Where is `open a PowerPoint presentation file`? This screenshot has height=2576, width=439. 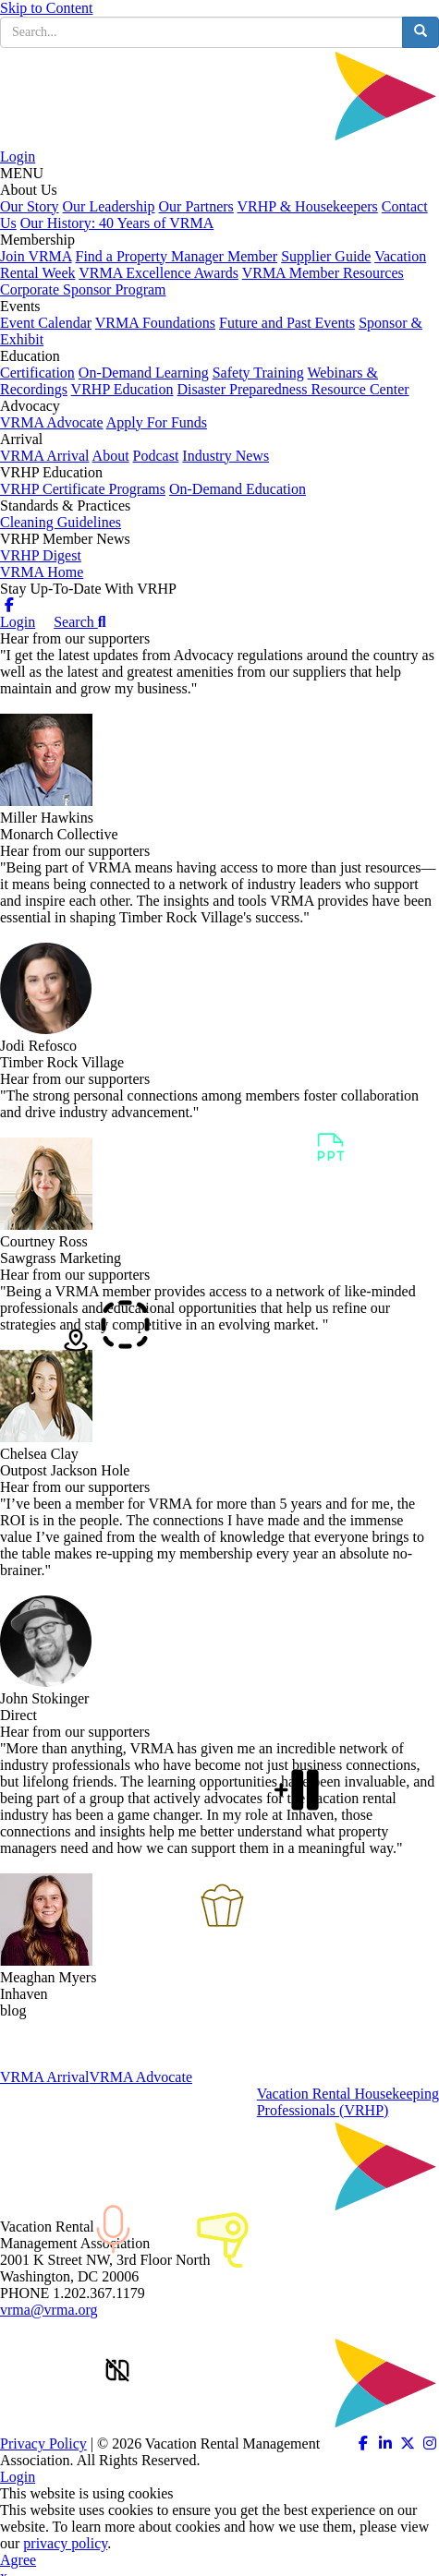
open a PowerPoint presentation file is located at coordinates (330, 1148).